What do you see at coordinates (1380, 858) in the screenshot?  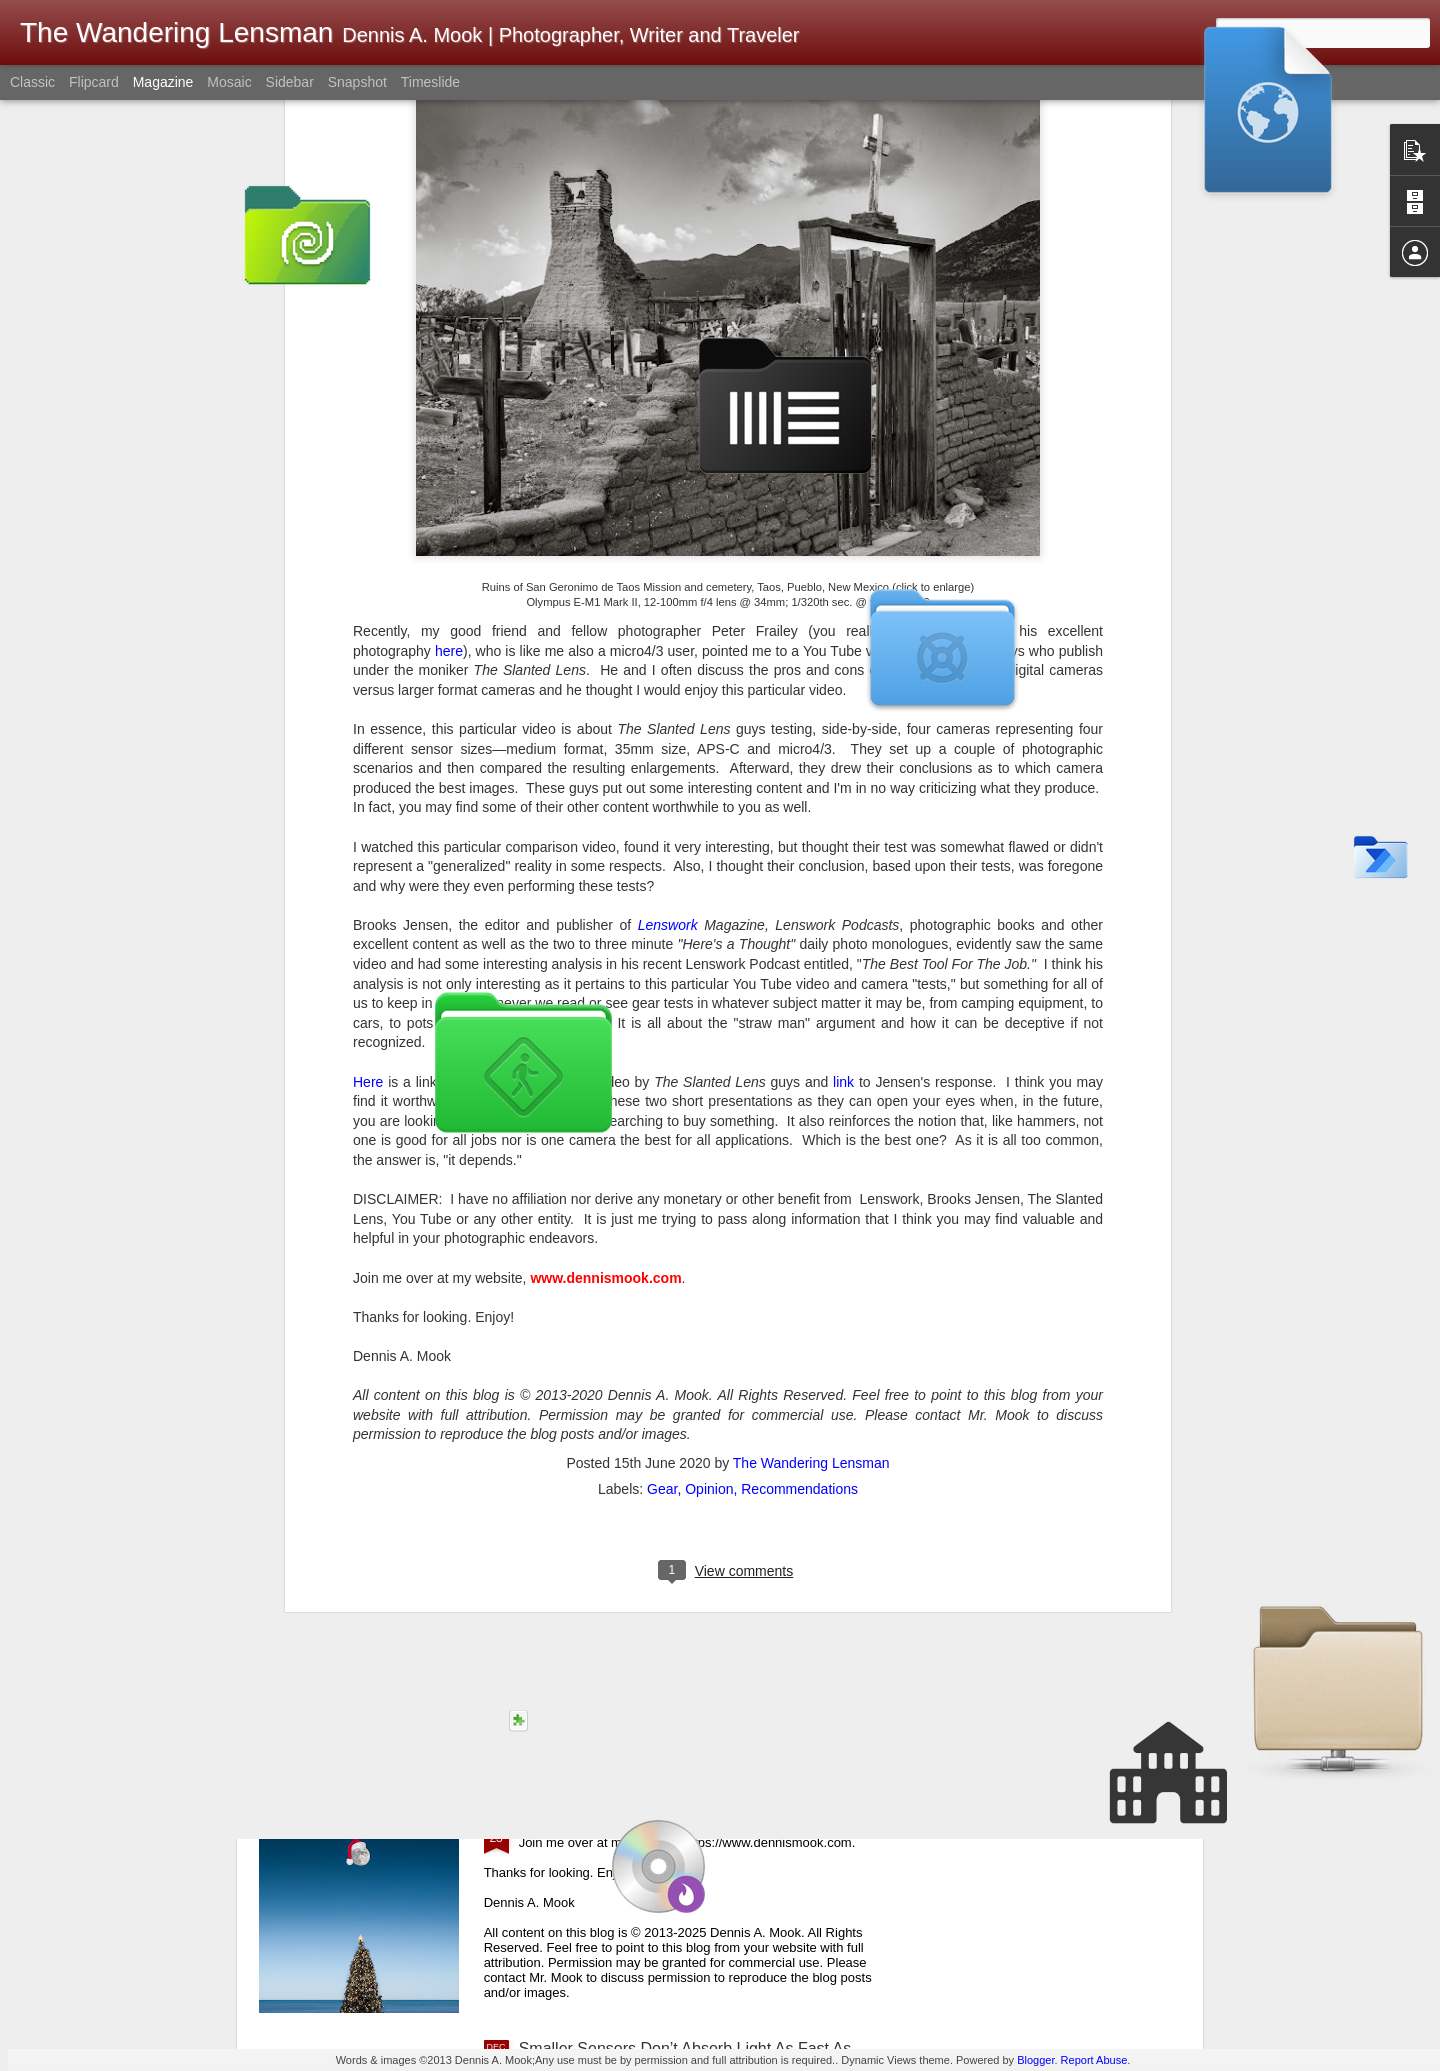 I see `open Microsoft Power Automate project files` at bounding box center [1380, 858].